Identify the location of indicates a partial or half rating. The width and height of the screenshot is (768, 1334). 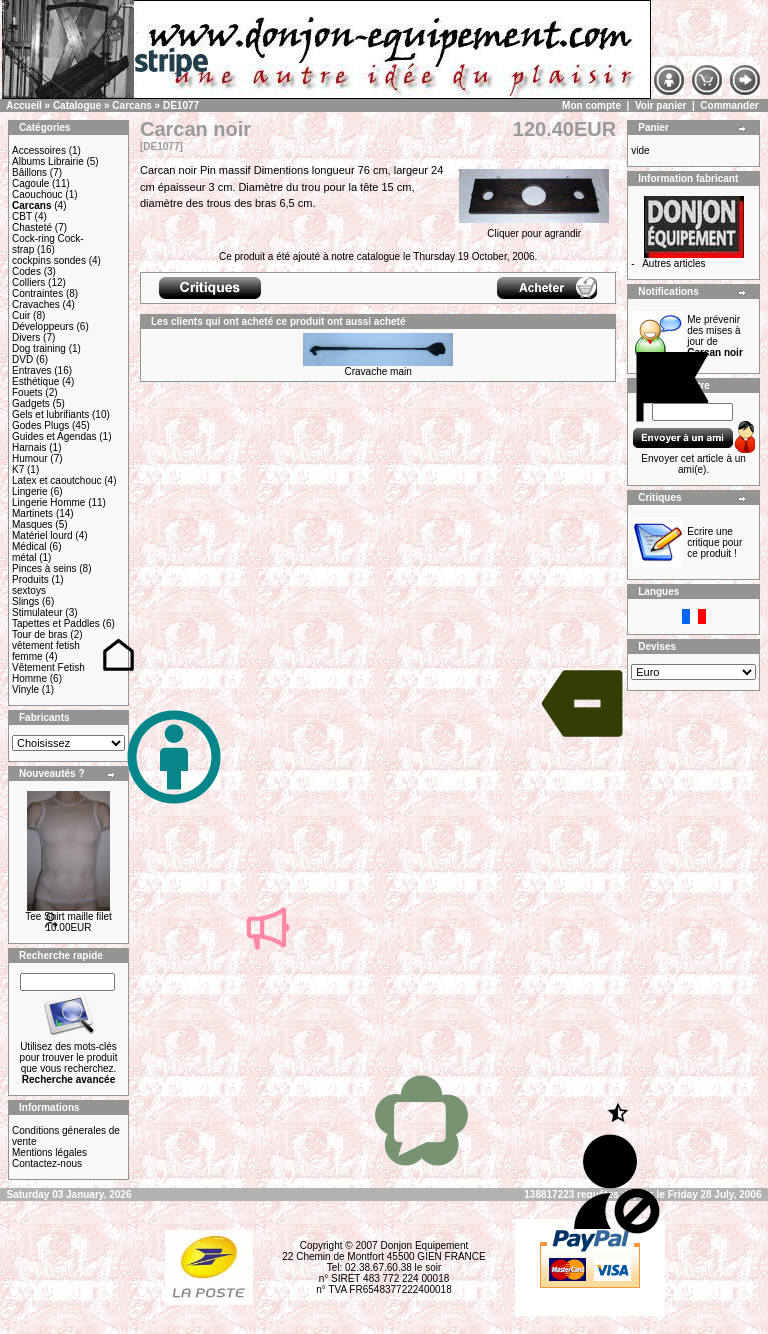
(618, 1113).